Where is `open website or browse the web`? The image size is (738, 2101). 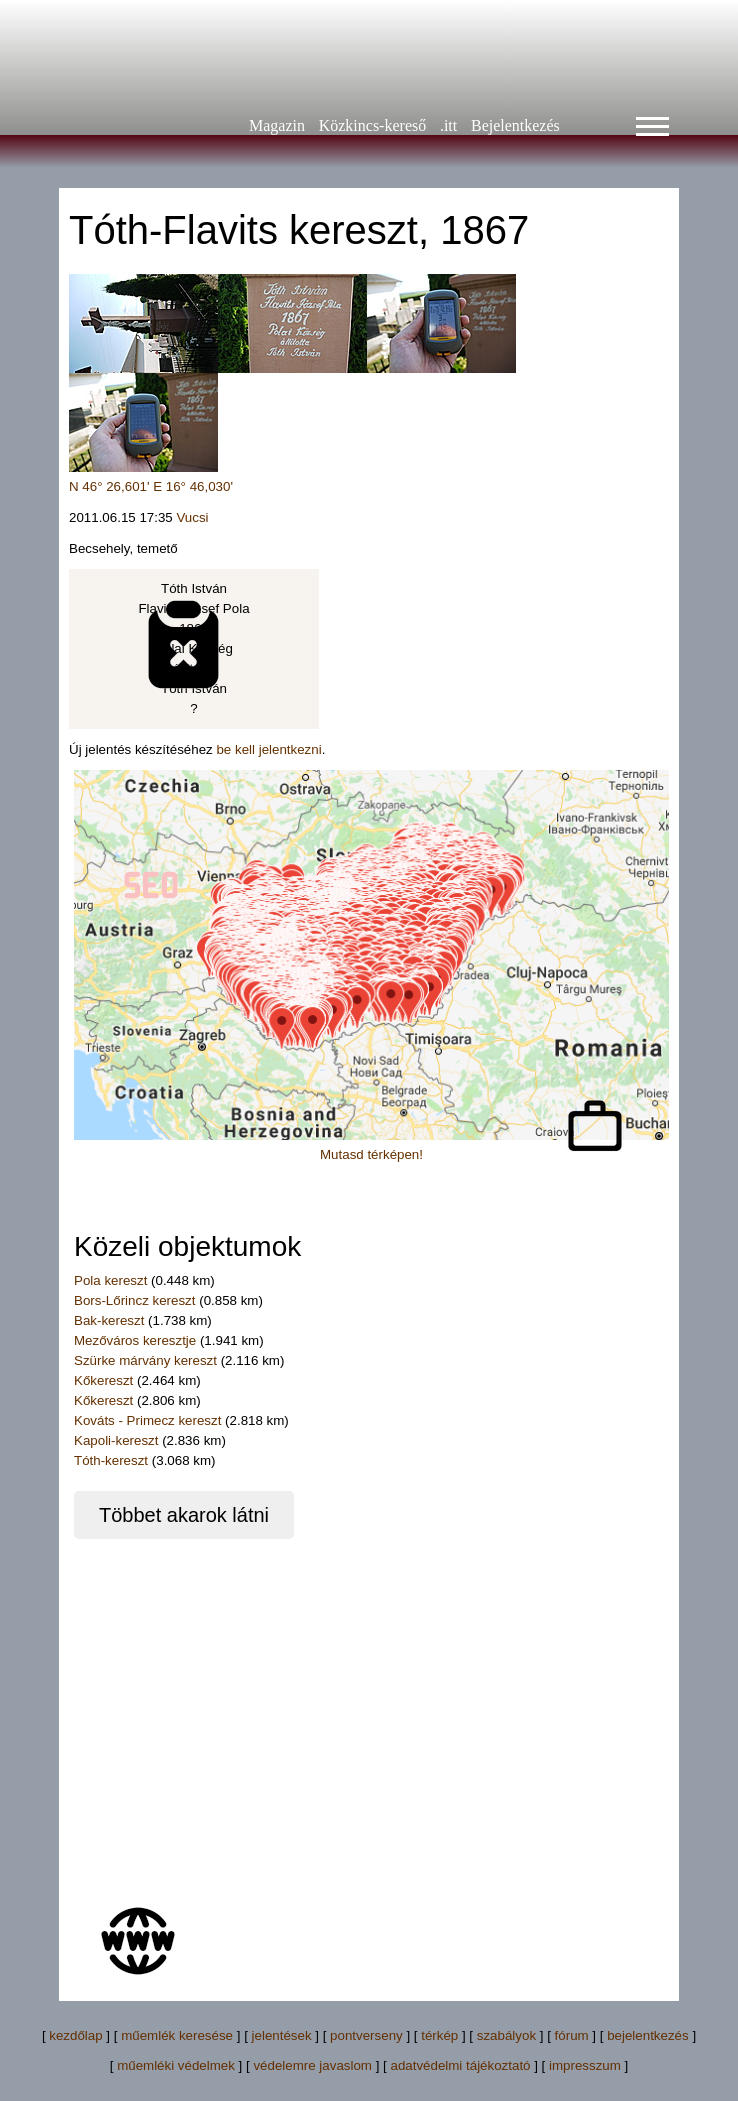
open website or browse the web is located at coordinates (138, 1941).